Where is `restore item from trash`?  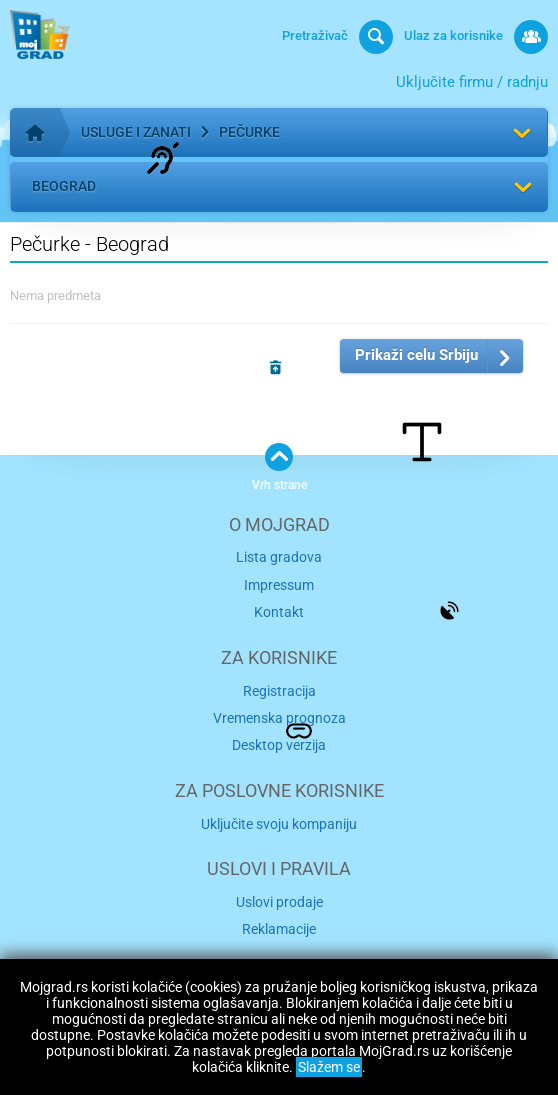 restore item from trash is located at coordinates (275, 367).